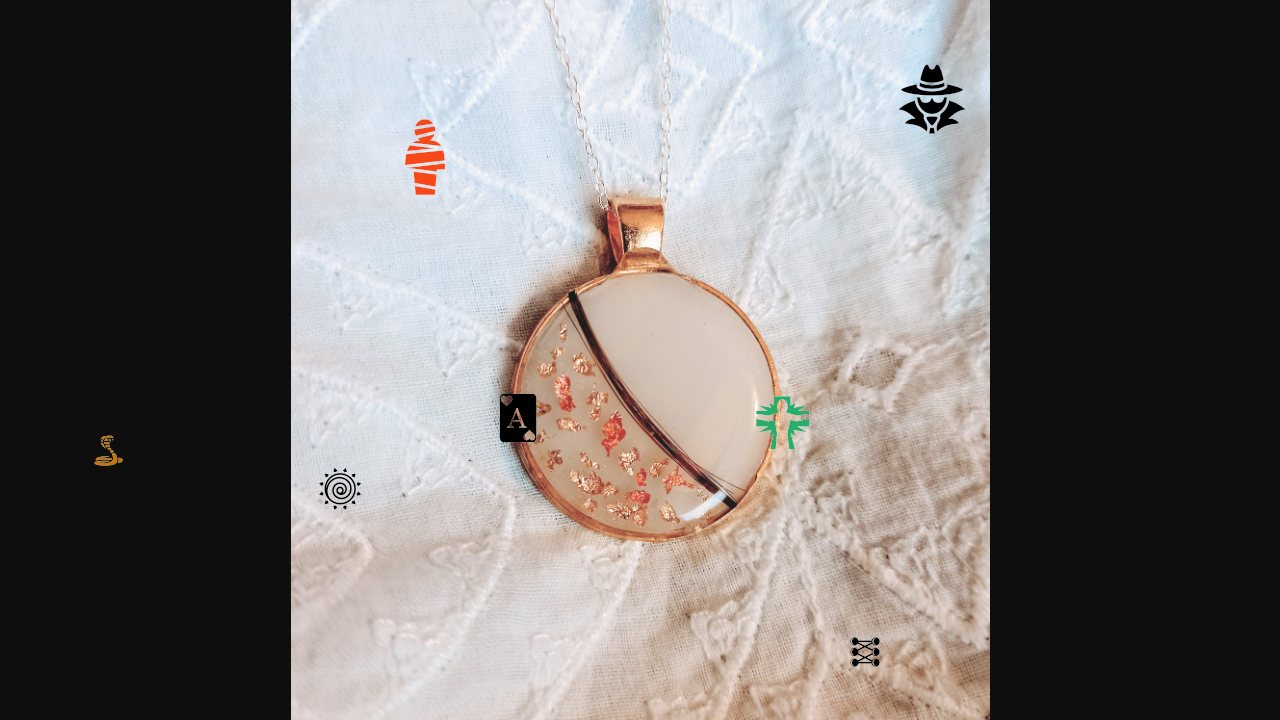  Describe the element at coordinates (108, 450) in the screenshot. I see `cobra or snake character icon in a game interface` at that location.